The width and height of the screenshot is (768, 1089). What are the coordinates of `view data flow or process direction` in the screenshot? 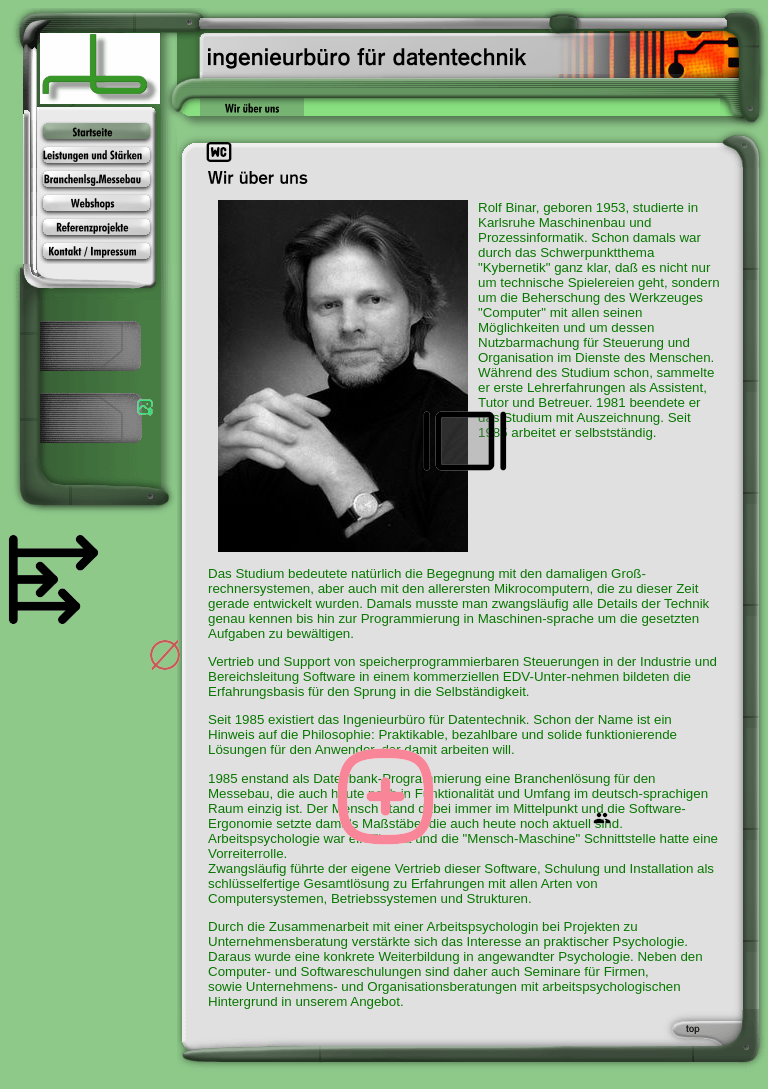 It's located at (53, 579).